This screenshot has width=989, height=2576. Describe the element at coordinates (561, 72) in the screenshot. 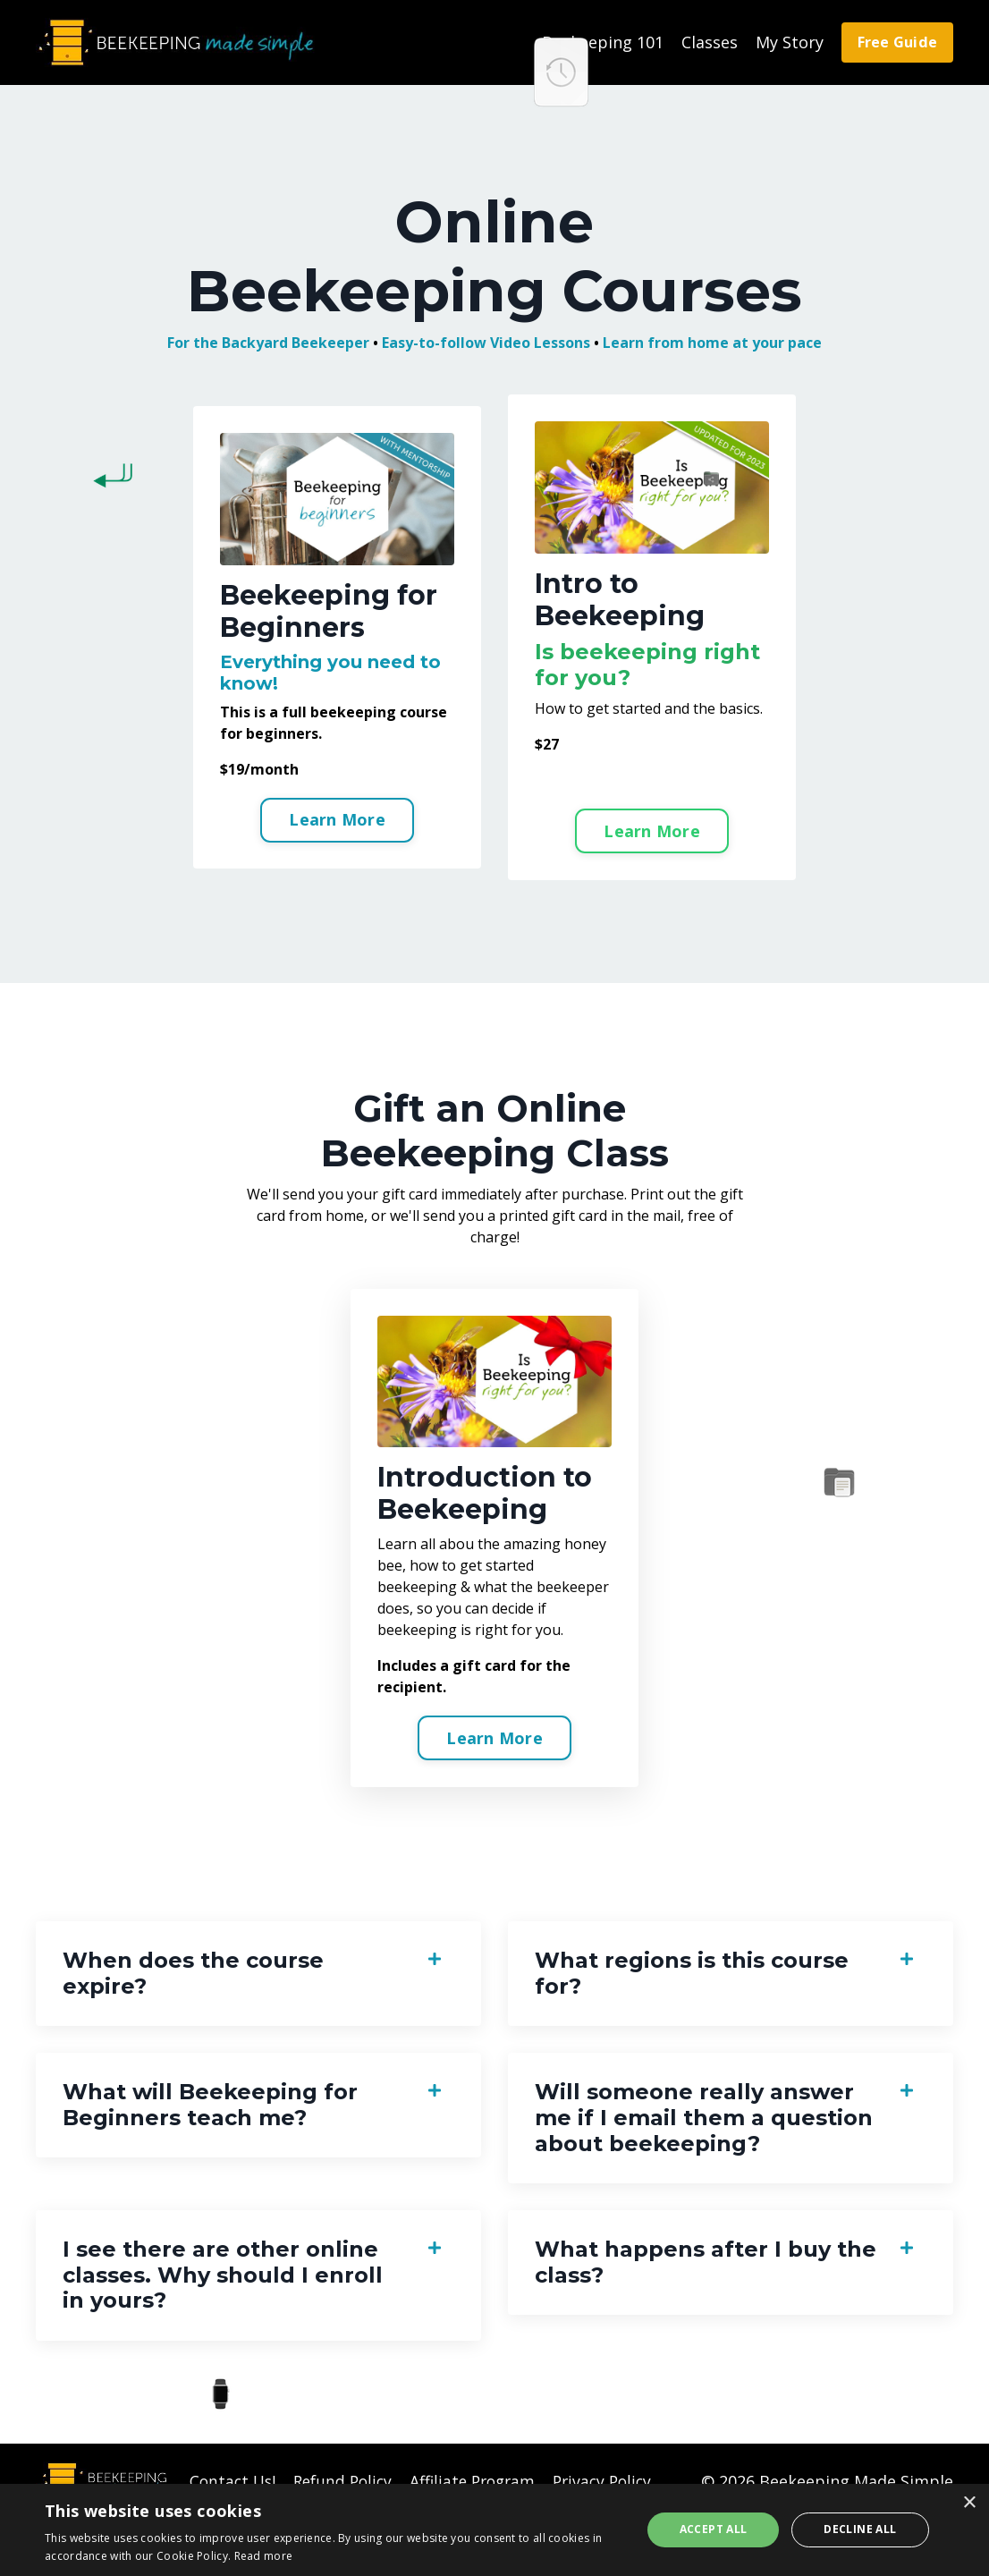

I see `a deleted or trashed file` at that location.